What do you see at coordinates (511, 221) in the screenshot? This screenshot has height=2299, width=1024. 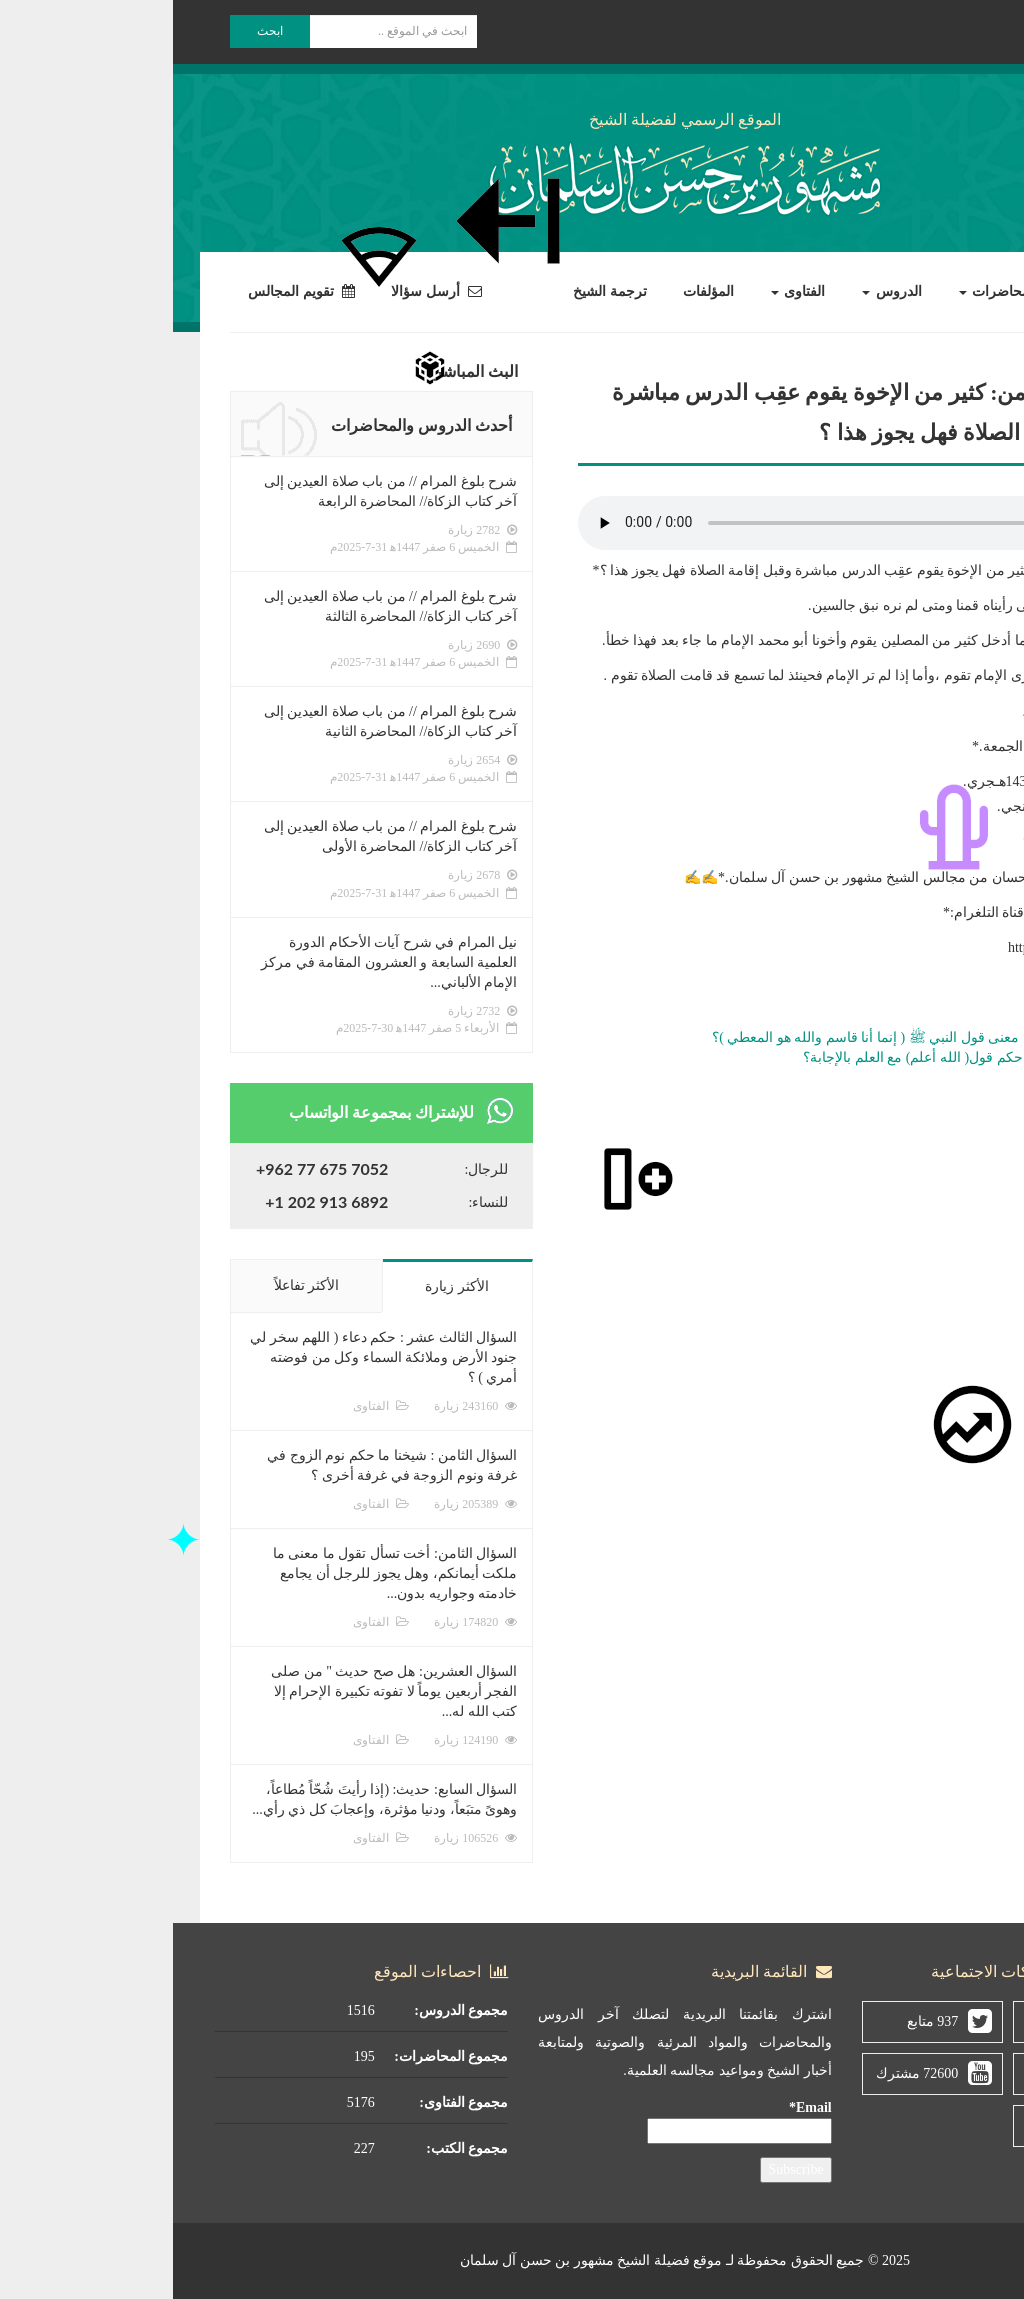 I see `expand panel to the left` at bounding box center [511, 221].